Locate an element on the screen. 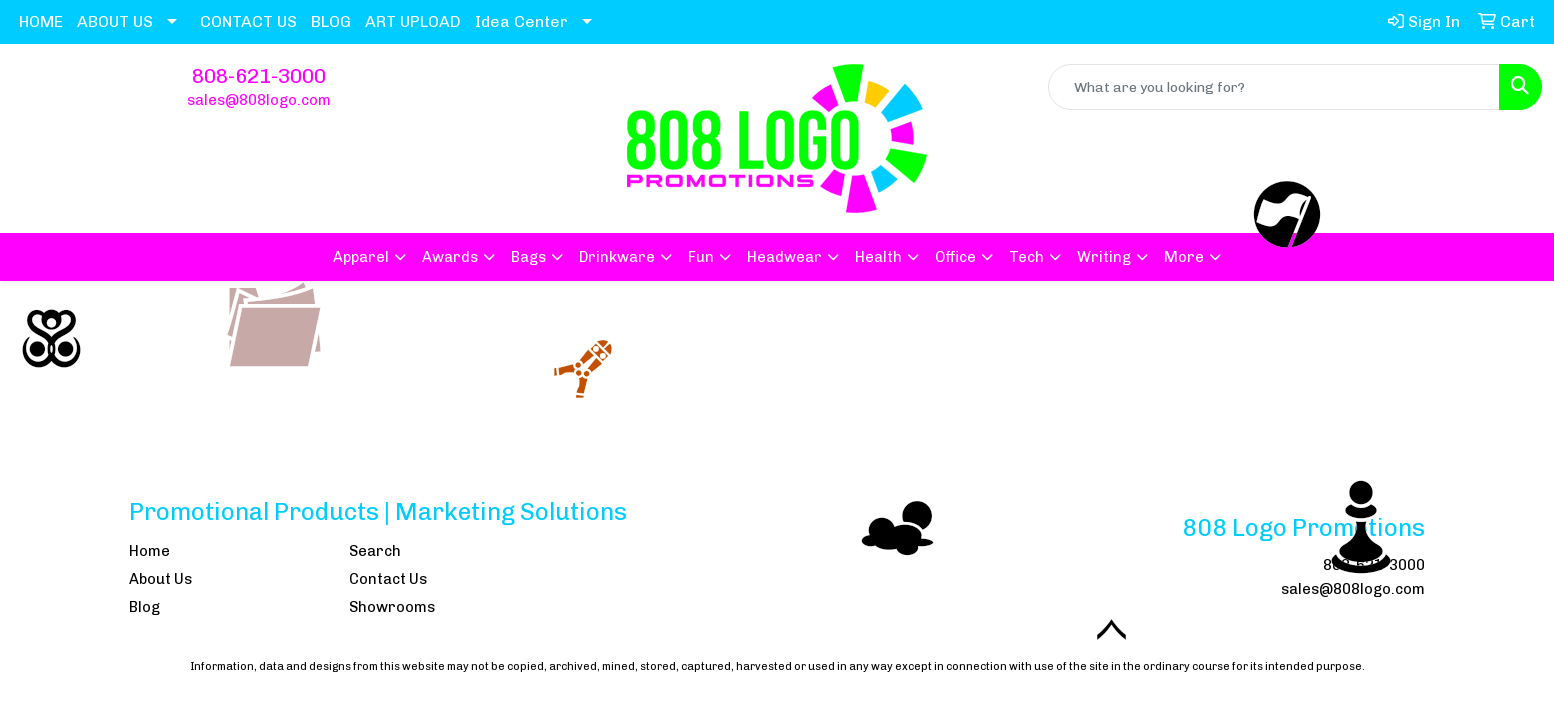 The height and width of the screenshot is (720, 1554). view current weather conditions is located at coordinates (897, 529).